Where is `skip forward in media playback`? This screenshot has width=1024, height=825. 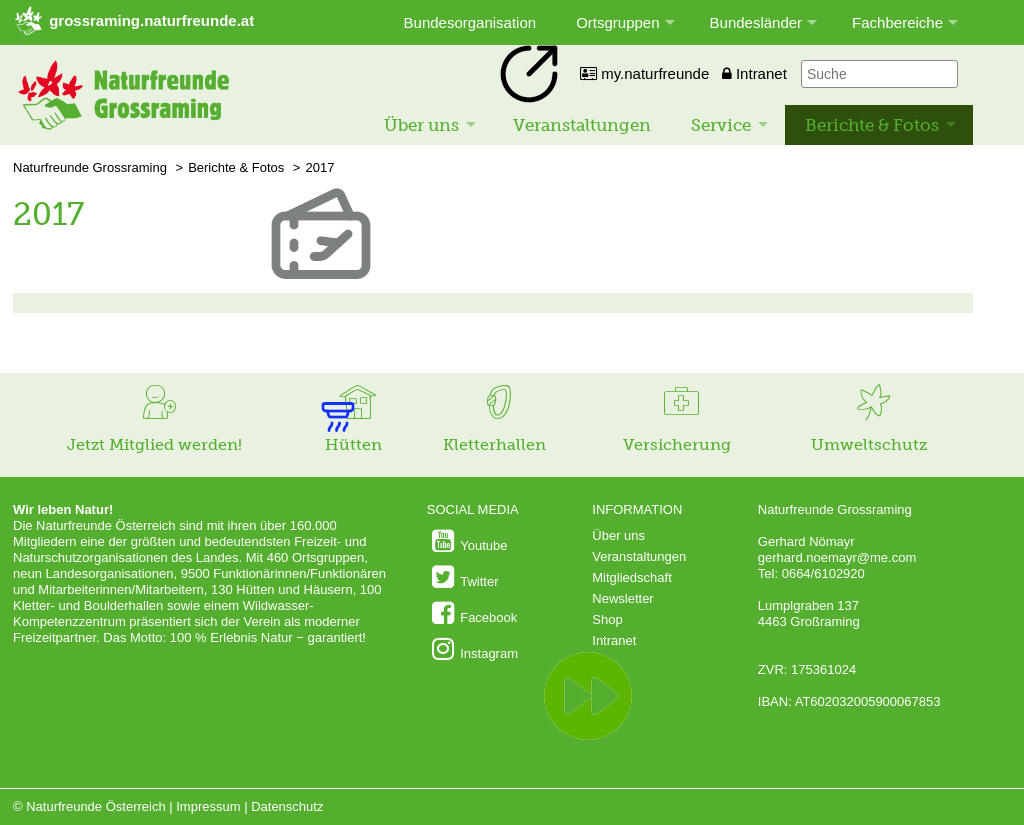
skip forward in media playback is located at coordinates (588, 696).